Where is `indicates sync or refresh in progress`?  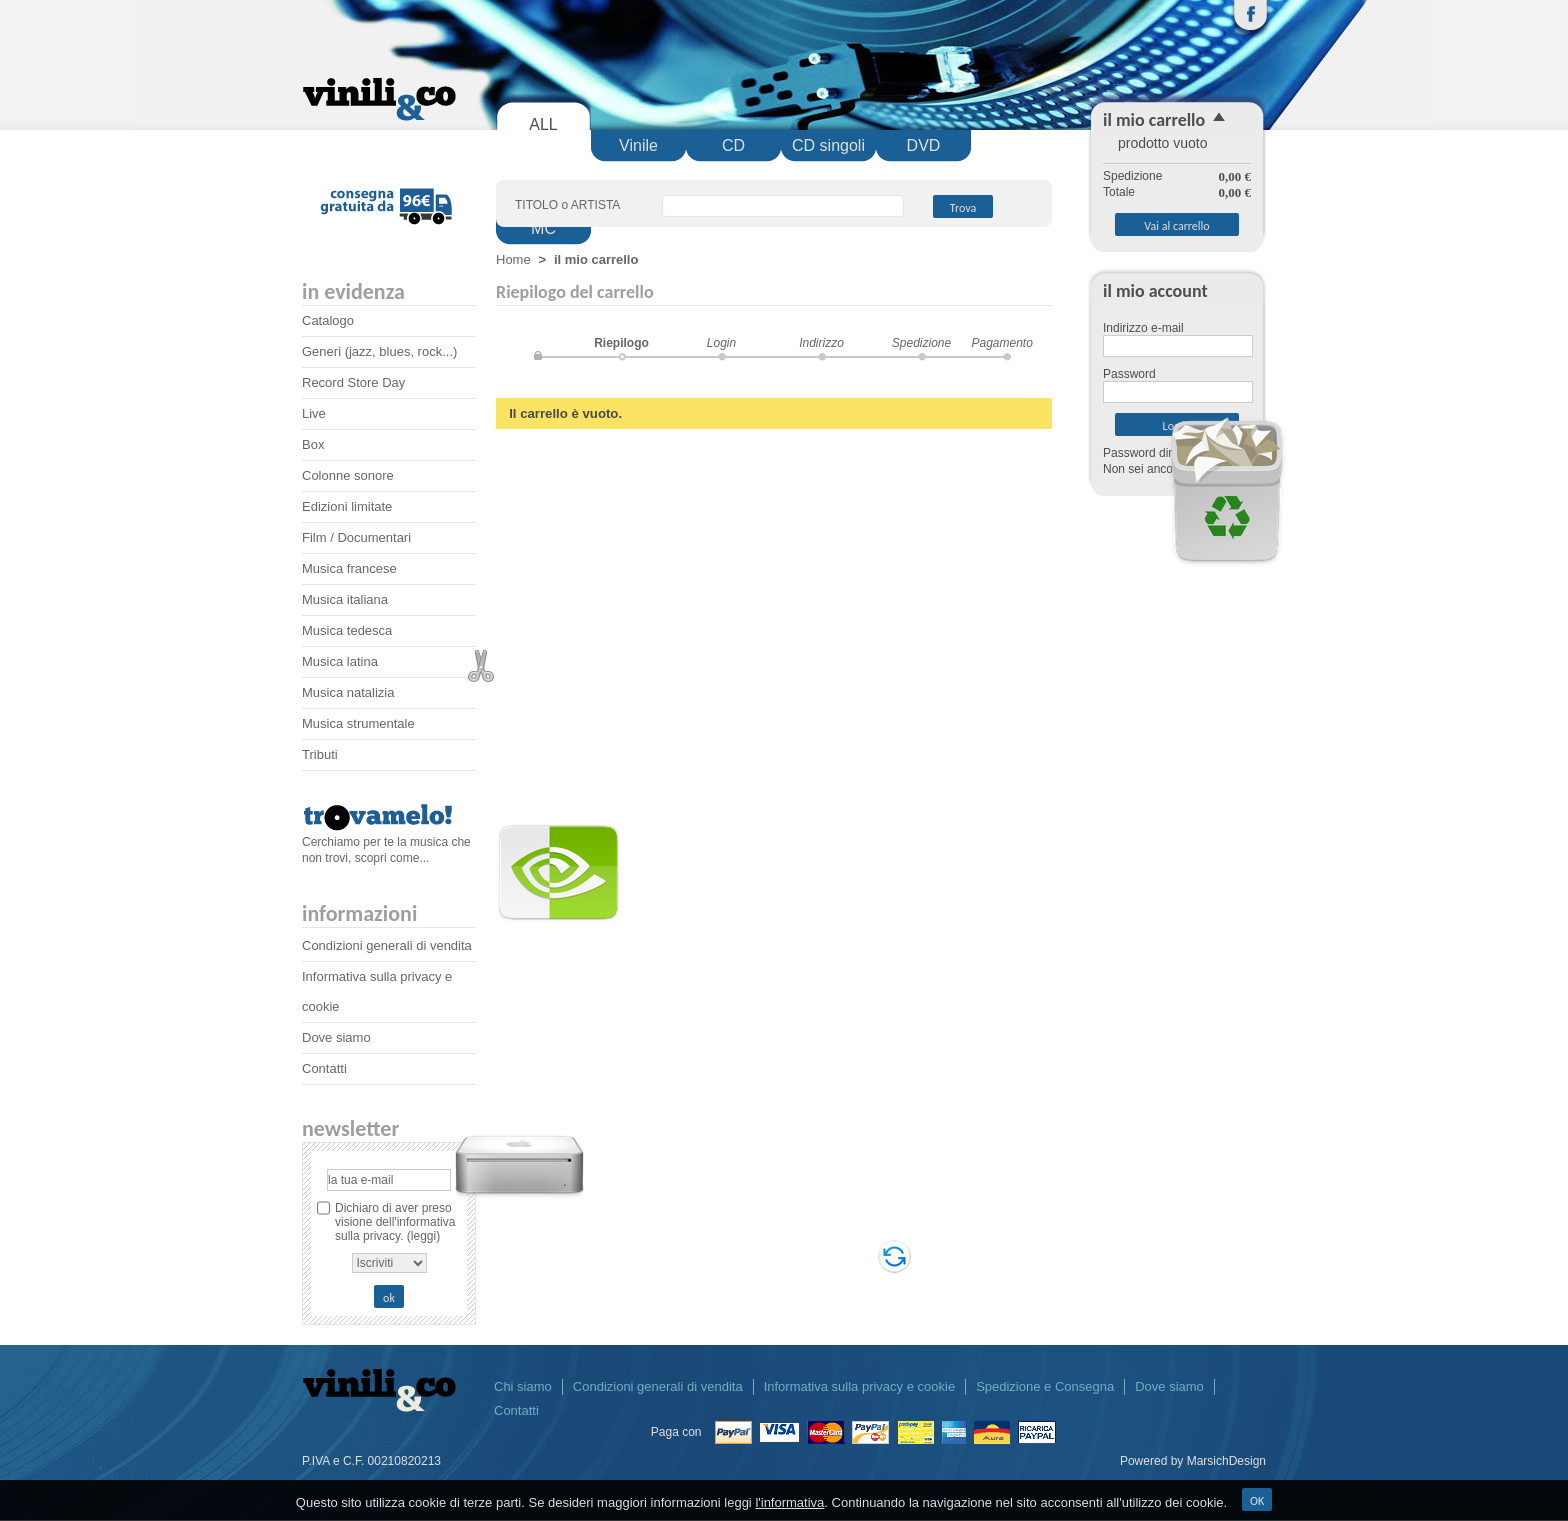
indicates sync or refresh in progress is located at coordinates (894, 1256).